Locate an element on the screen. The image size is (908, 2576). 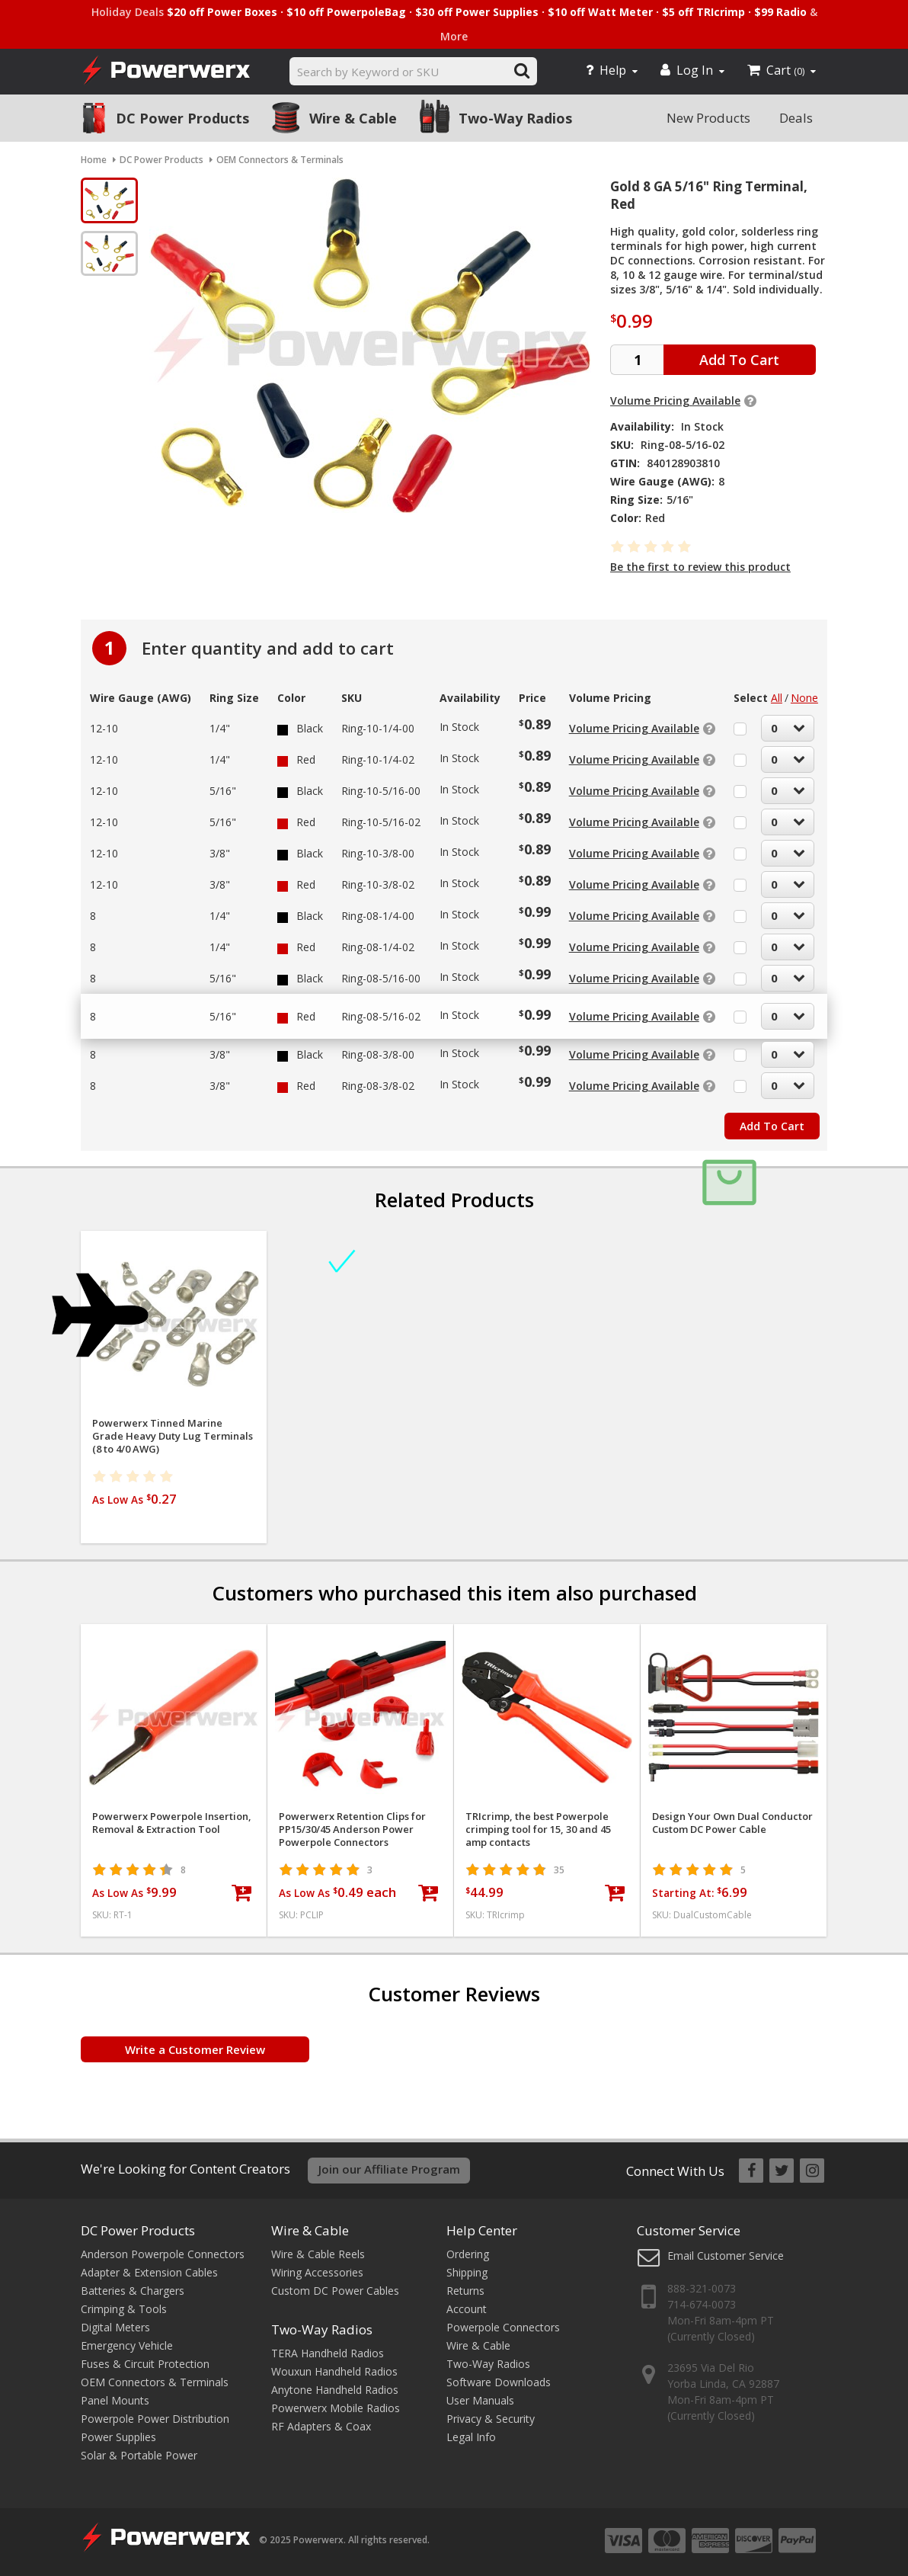
view your shopping bag is located at coordinates (729, 1182).